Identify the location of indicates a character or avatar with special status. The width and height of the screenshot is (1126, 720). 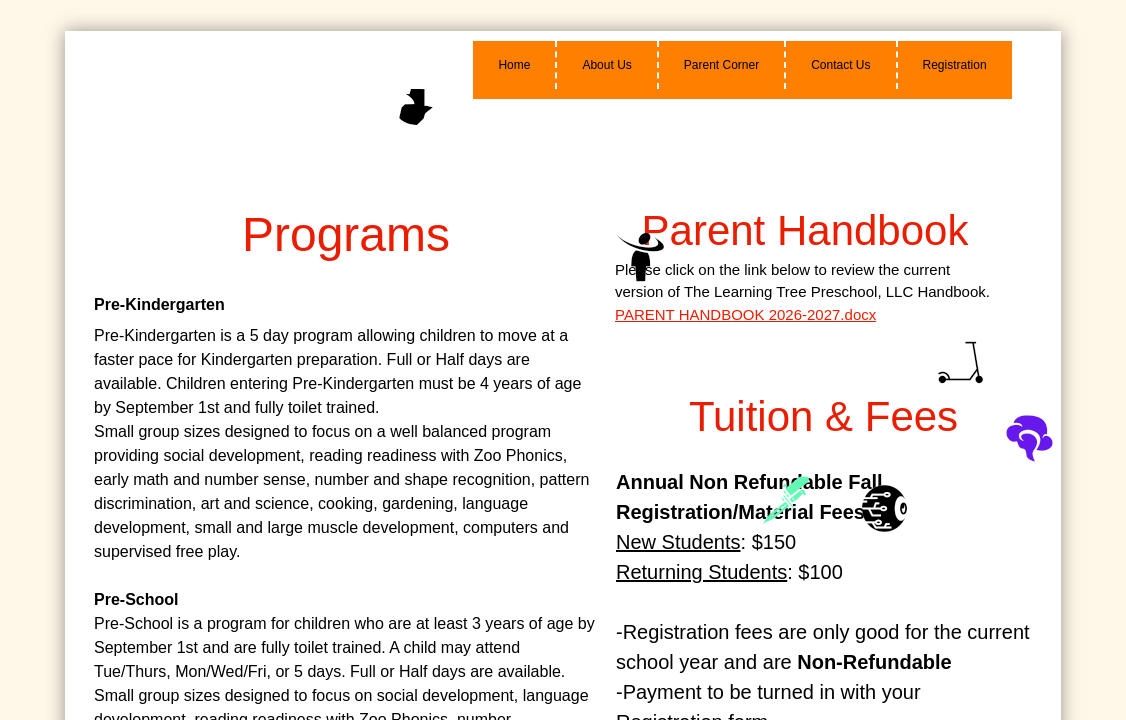
(640, 257).